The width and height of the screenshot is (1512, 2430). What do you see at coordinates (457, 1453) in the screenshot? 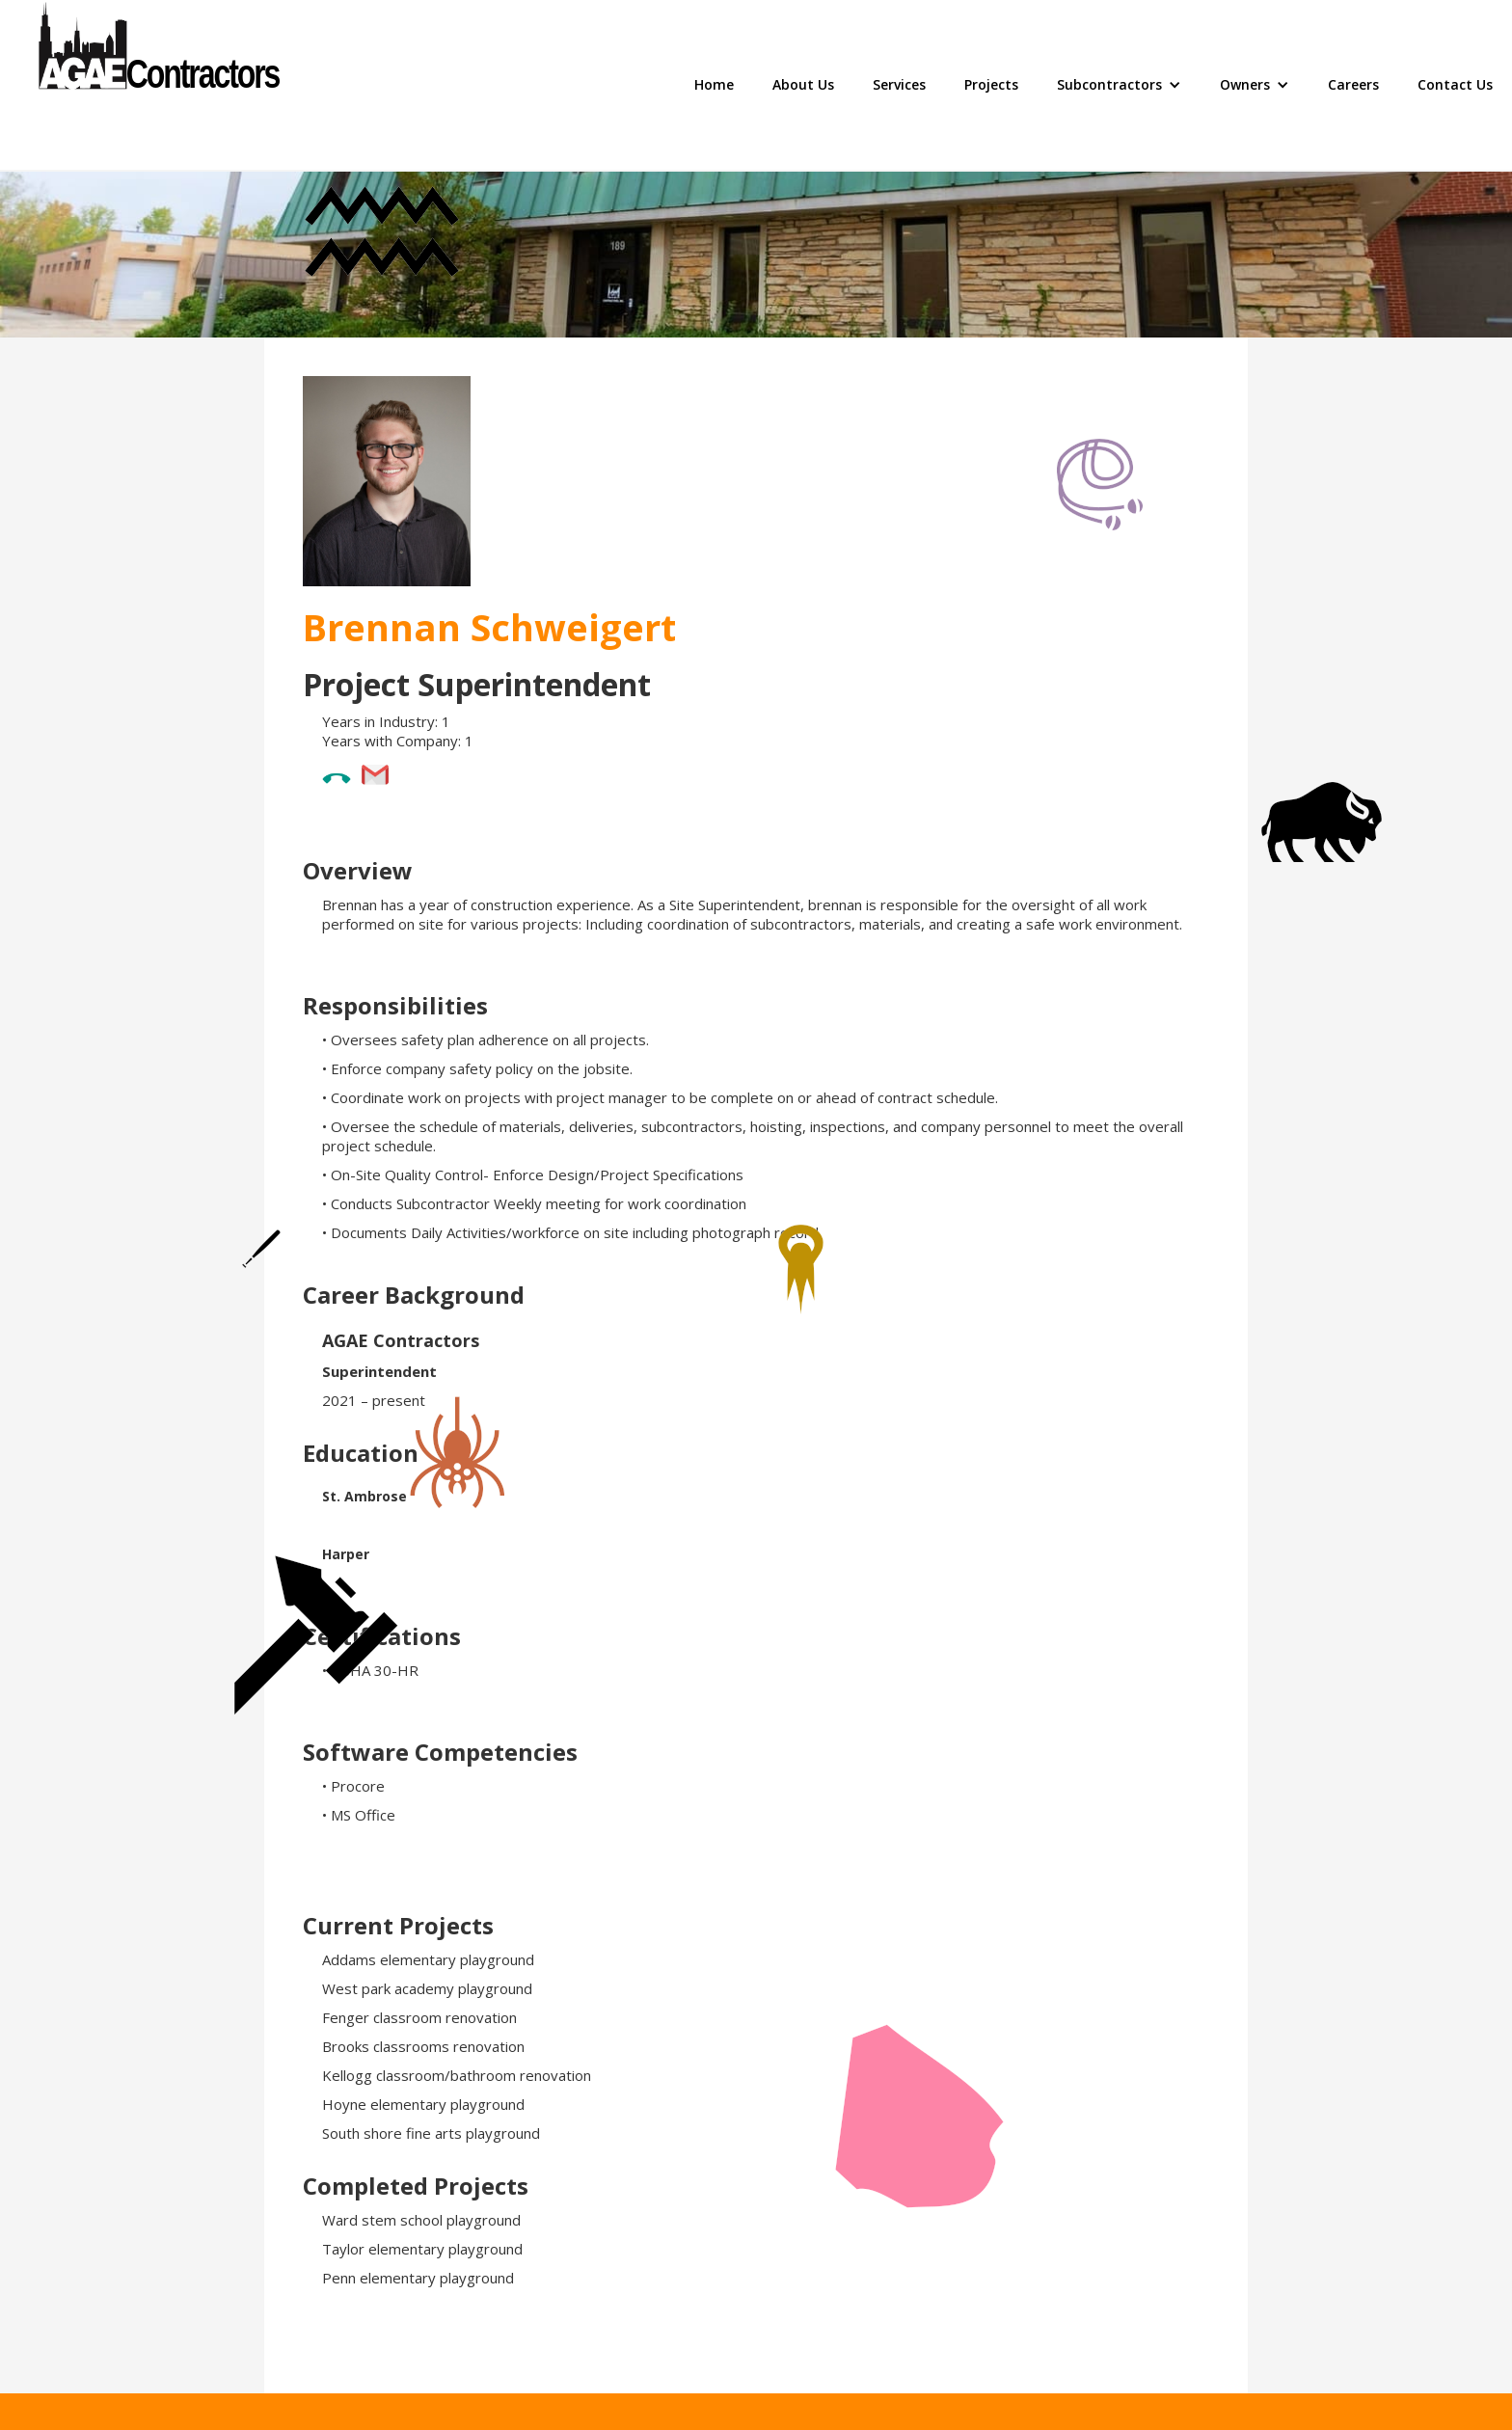
I see `indicates a spooky or halloween-themed game element` at bounding box center [457, 1453].